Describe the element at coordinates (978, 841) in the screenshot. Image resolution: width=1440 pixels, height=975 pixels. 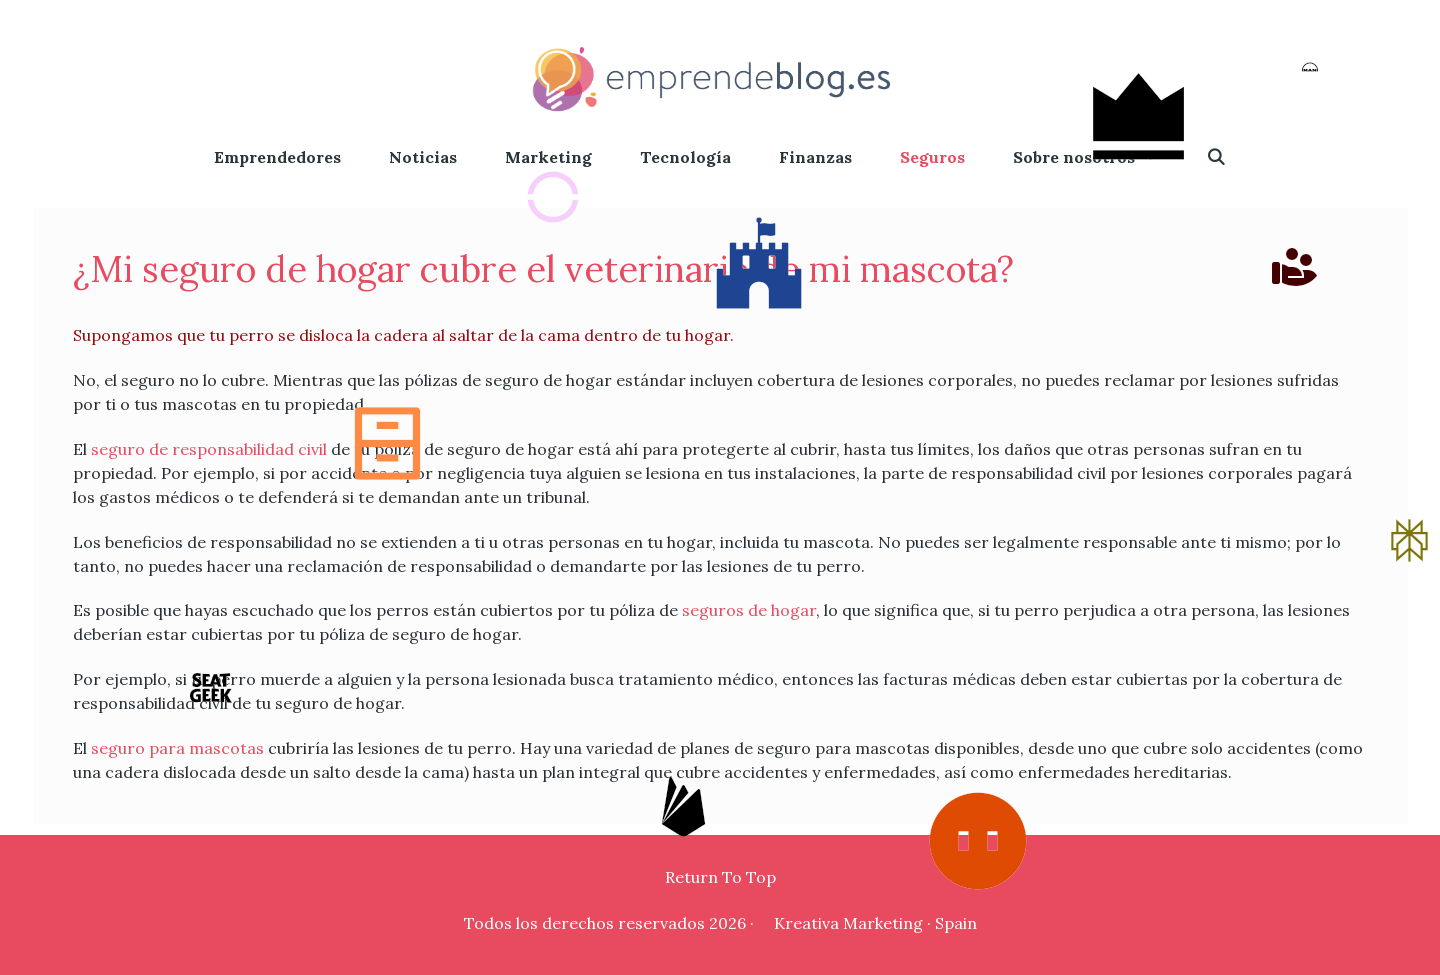
I see `electrical outlet or power source indicator` at that location.